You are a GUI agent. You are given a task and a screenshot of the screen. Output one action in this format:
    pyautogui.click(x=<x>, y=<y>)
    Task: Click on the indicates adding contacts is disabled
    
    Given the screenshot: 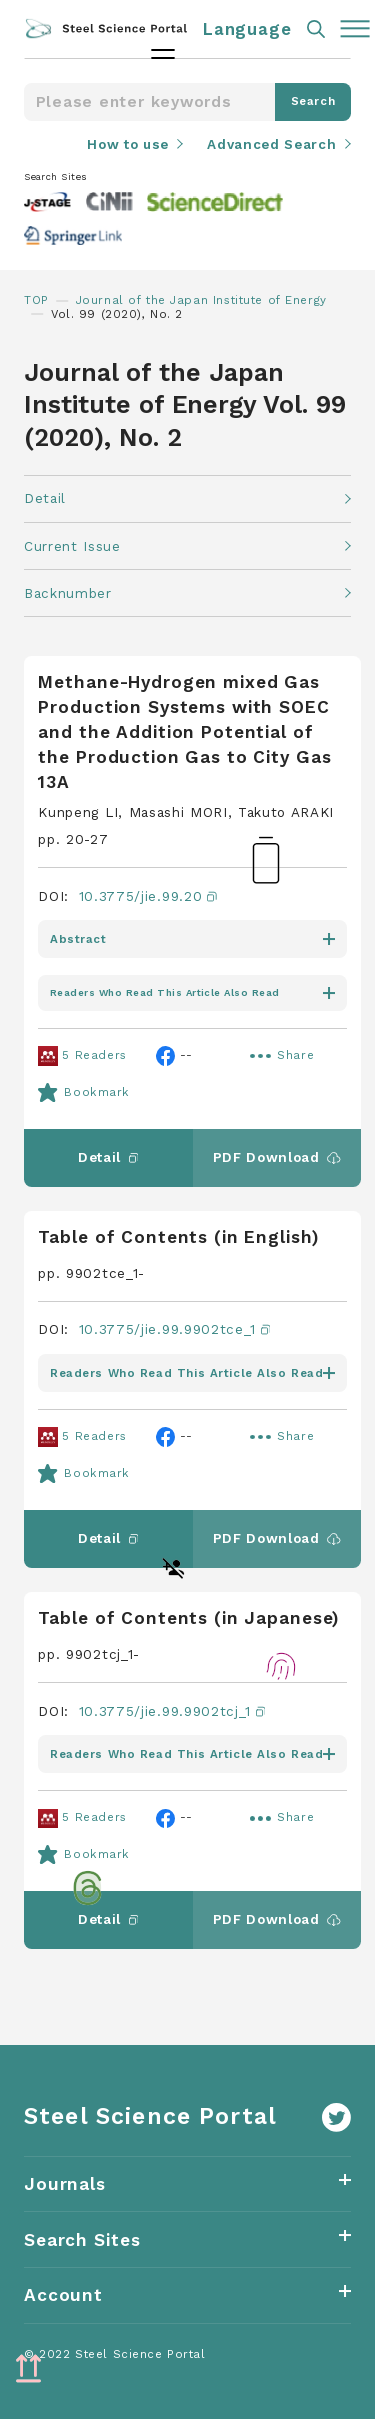 What is the action you would take?
    pyautogui.click(x=173, y=1567)
    